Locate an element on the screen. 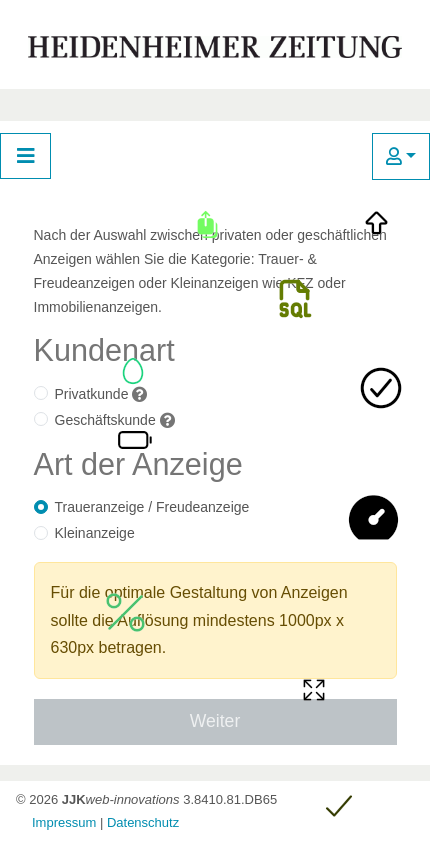 This screenshot has height=842, width=430. indicates a SQL database file is located at coordinates (294, 298).